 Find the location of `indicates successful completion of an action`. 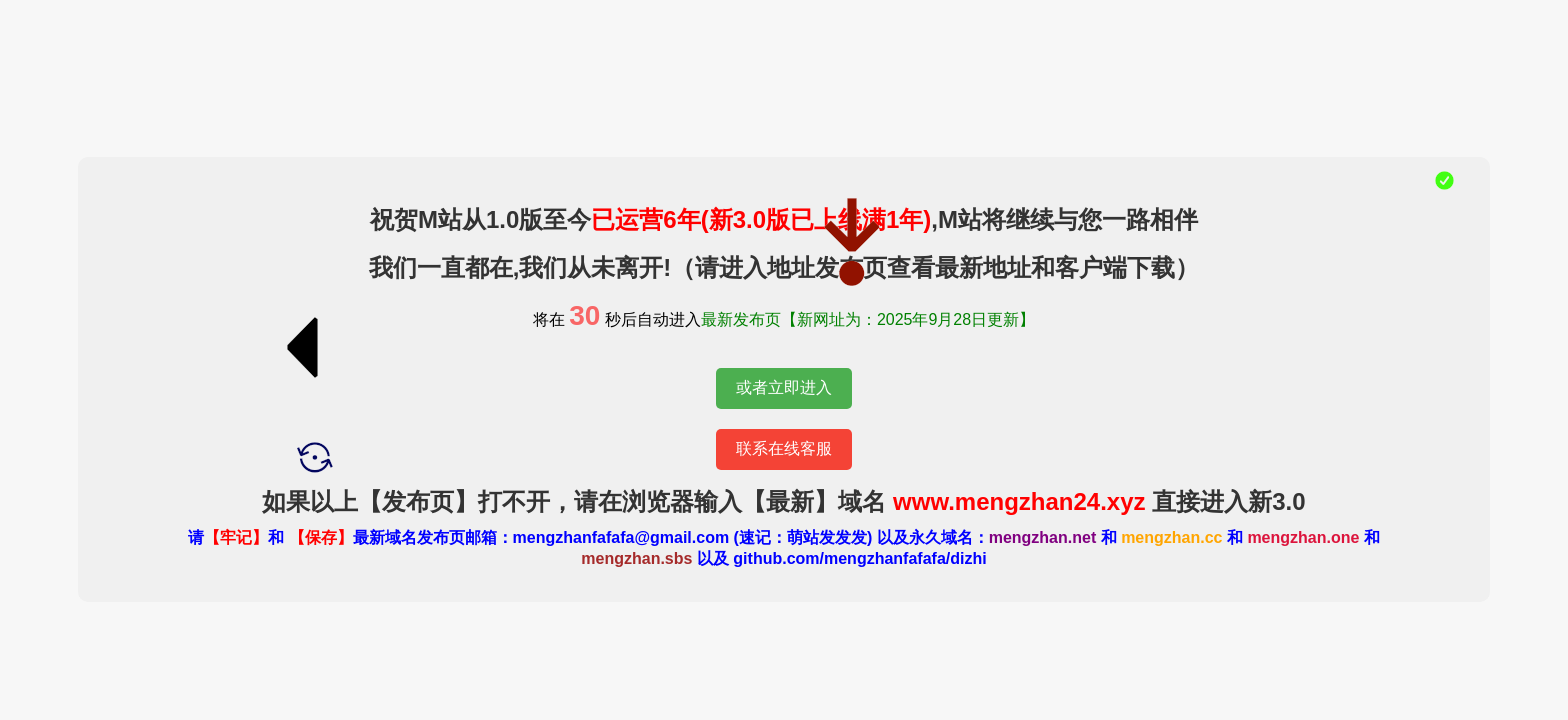

indicates successful completion of an action is located at coordinates (1444, 180).